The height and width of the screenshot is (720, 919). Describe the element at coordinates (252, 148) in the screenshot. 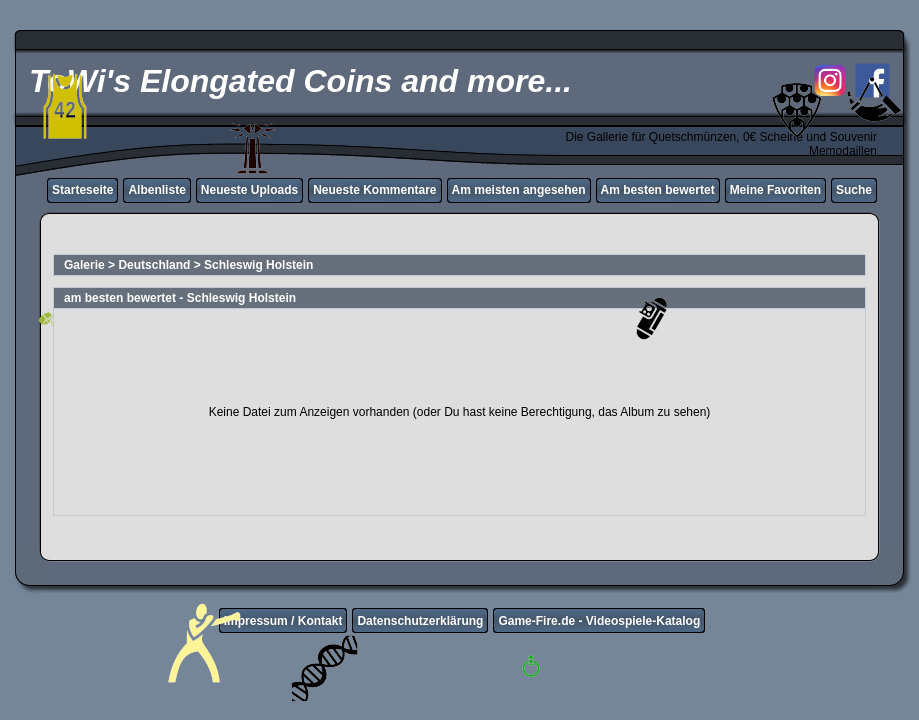

I see `indicates an enemy stronghold or boss location` at that location.